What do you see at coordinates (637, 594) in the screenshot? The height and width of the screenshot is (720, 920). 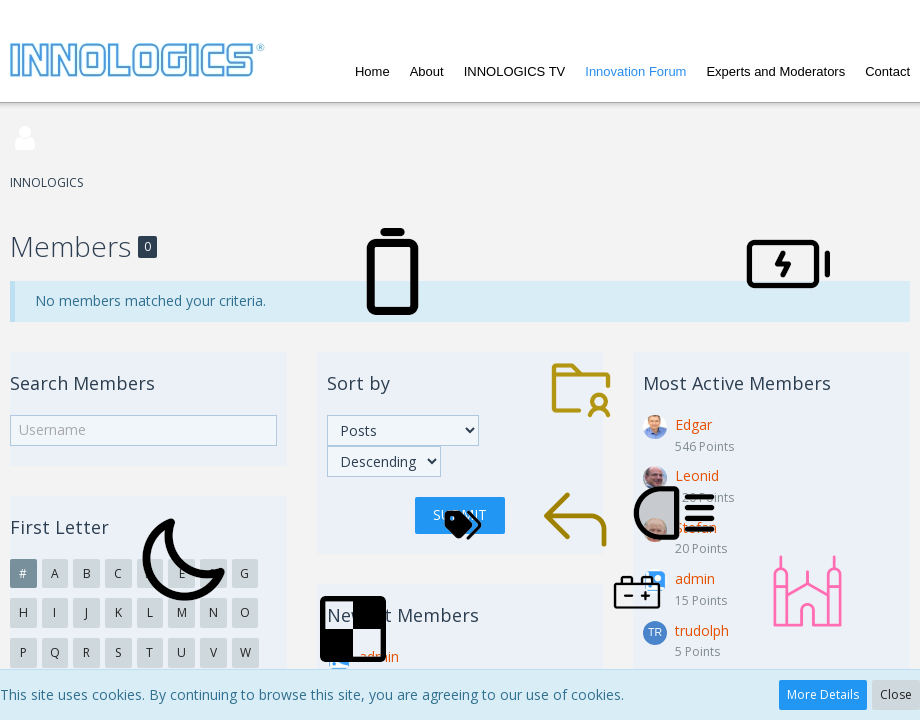 I see `check vehicle battery status` at bounding box center [637, 594].